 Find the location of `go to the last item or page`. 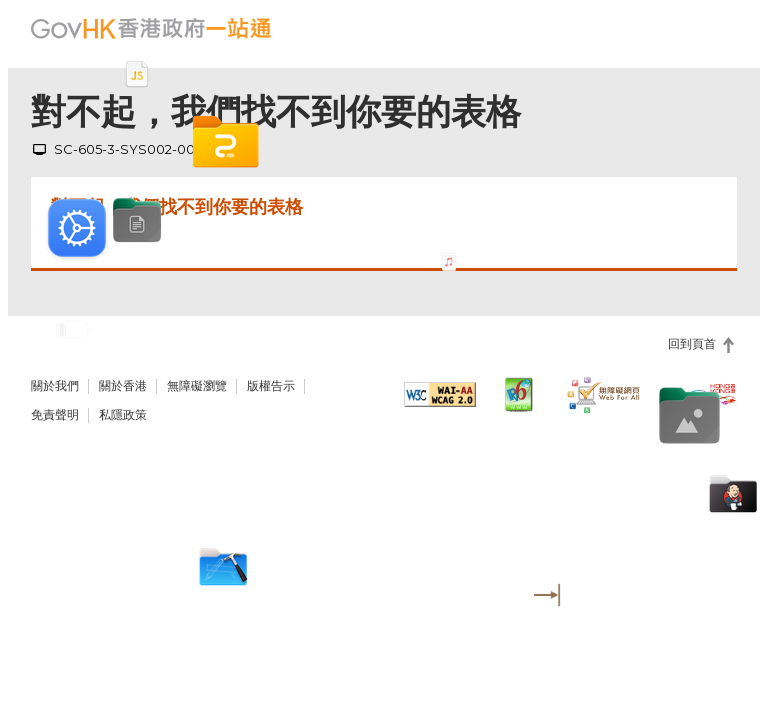

go to the last item or page is located at coordinates (547, 595).